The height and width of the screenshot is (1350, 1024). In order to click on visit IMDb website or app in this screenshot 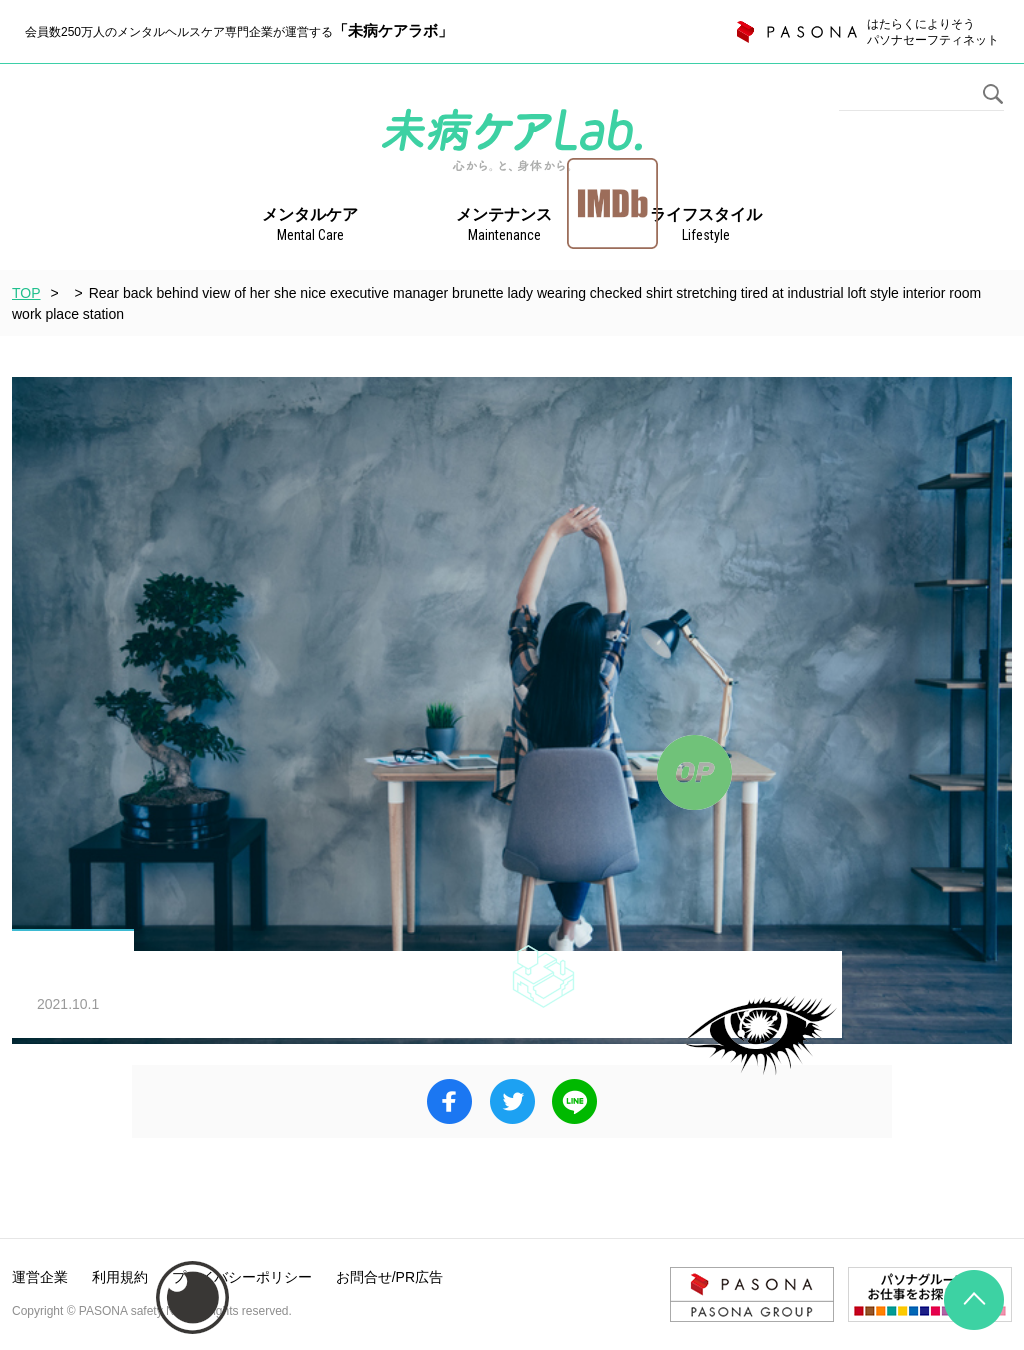, I will do `click(612, 203)`.